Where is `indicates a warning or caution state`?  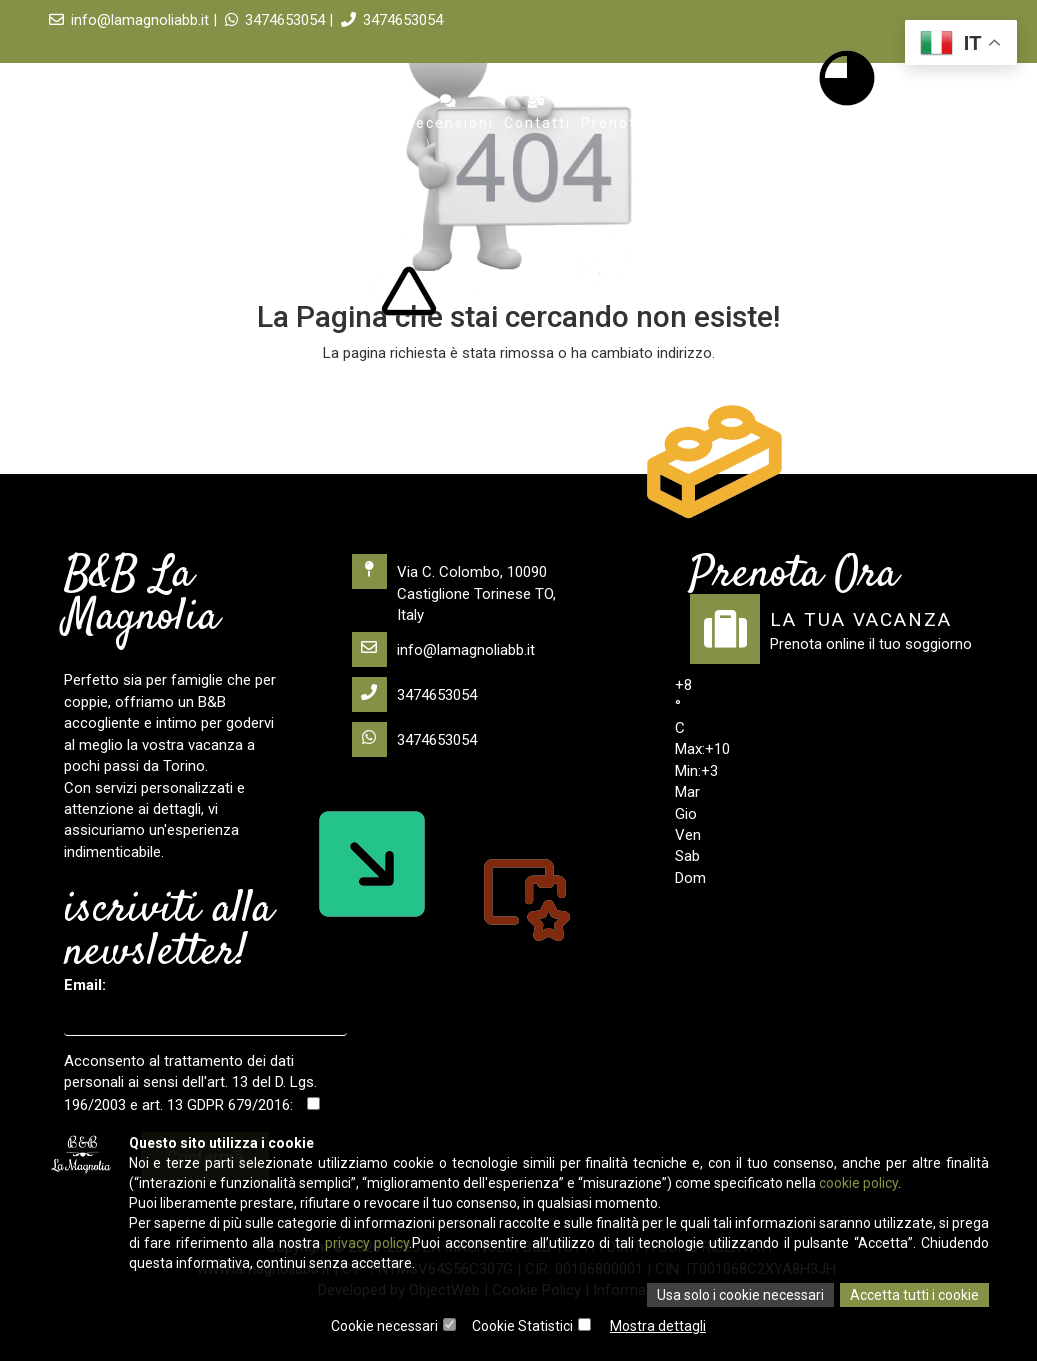 indicates a warning or caution state is located at coordinates (409, 292).